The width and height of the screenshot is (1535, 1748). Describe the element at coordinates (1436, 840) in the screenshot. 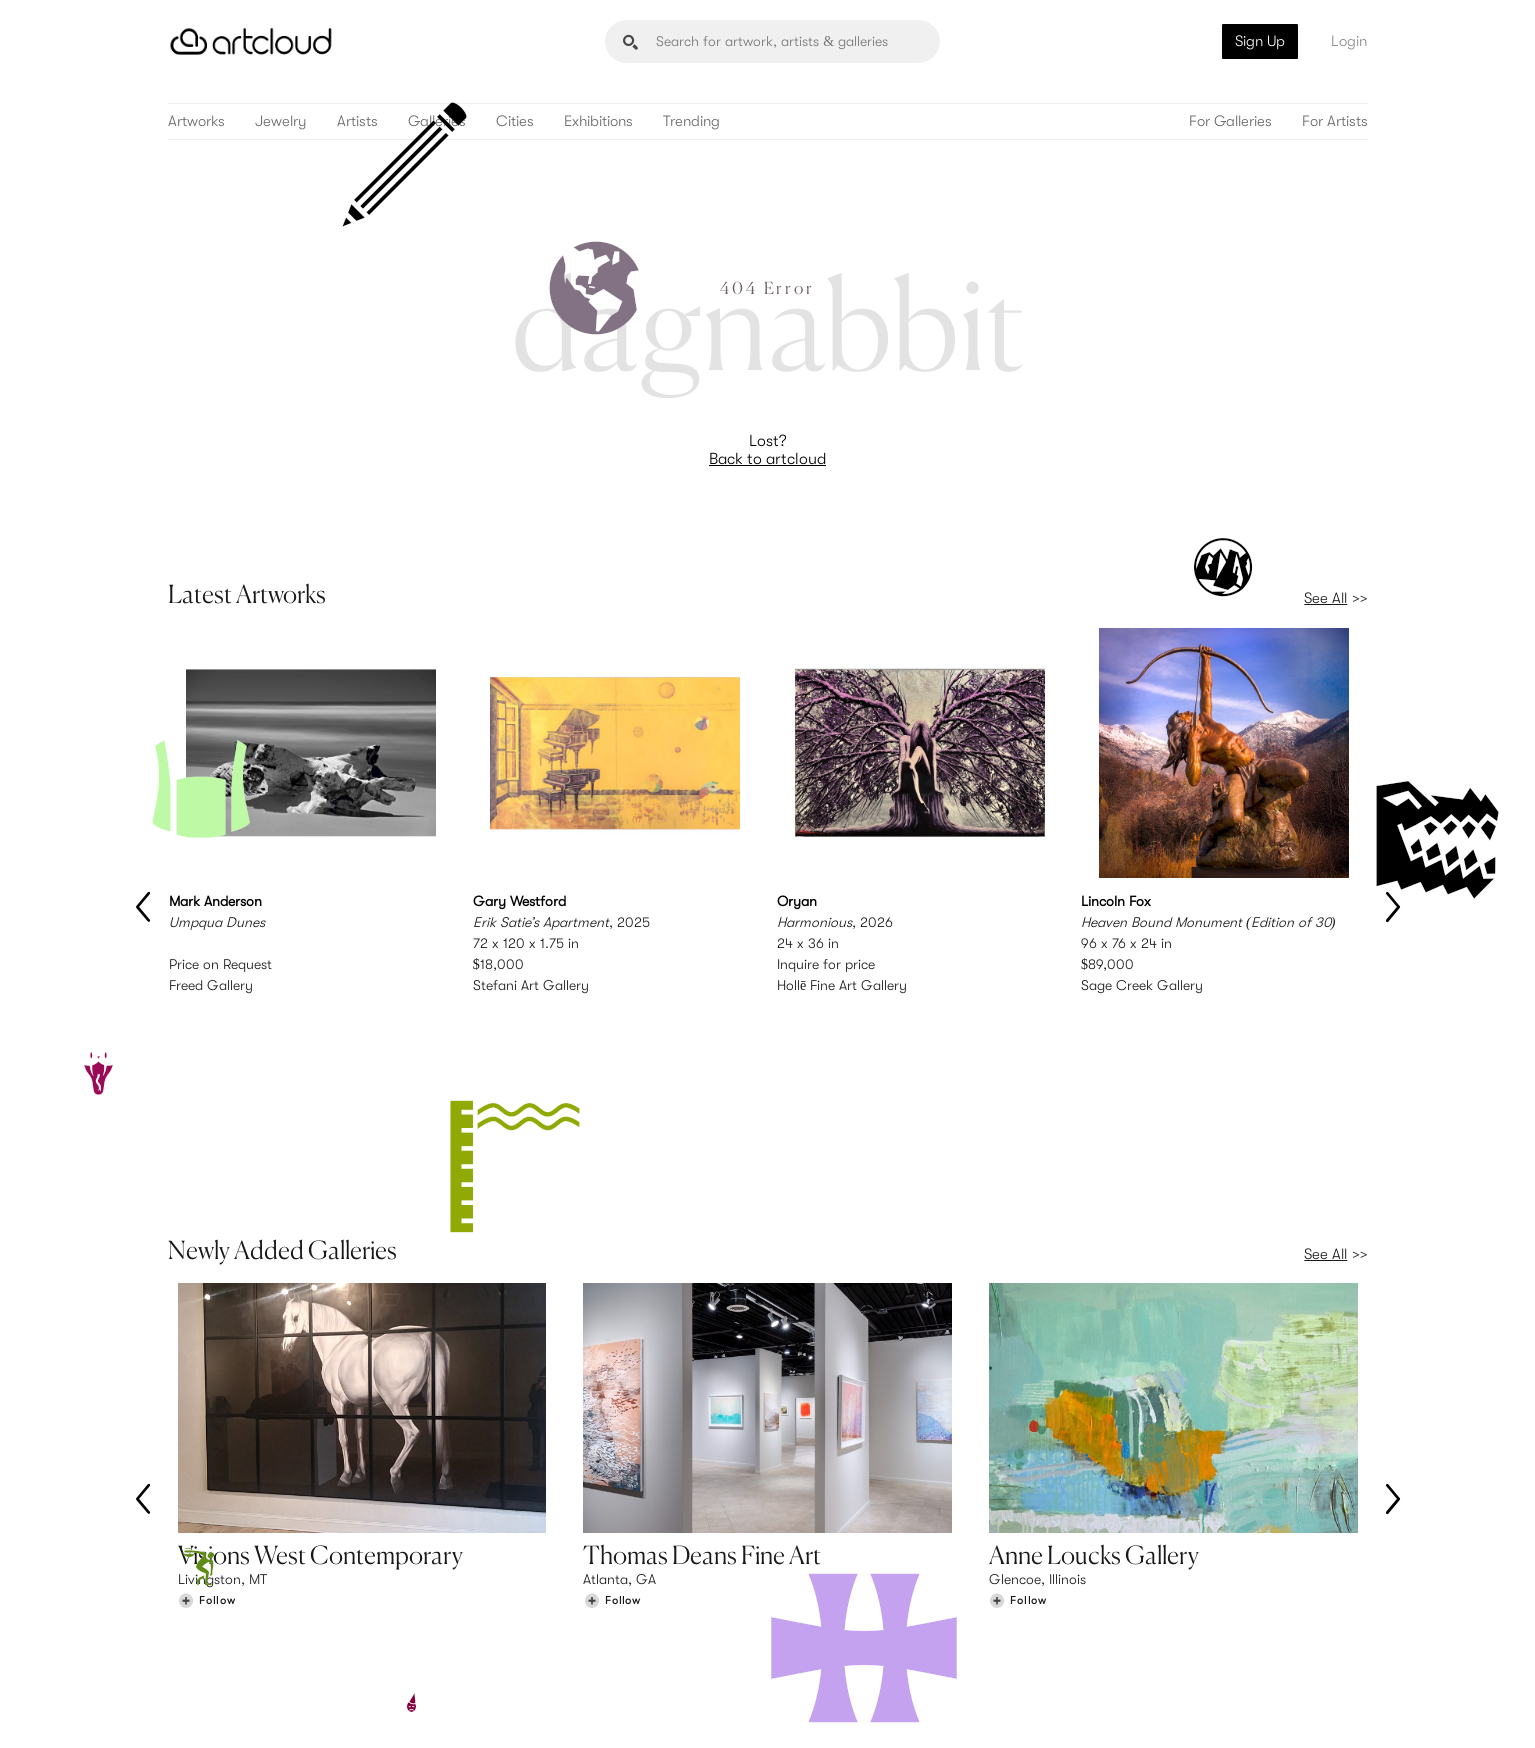

I see `indicates a danger or hazard zone in a game` at that location.